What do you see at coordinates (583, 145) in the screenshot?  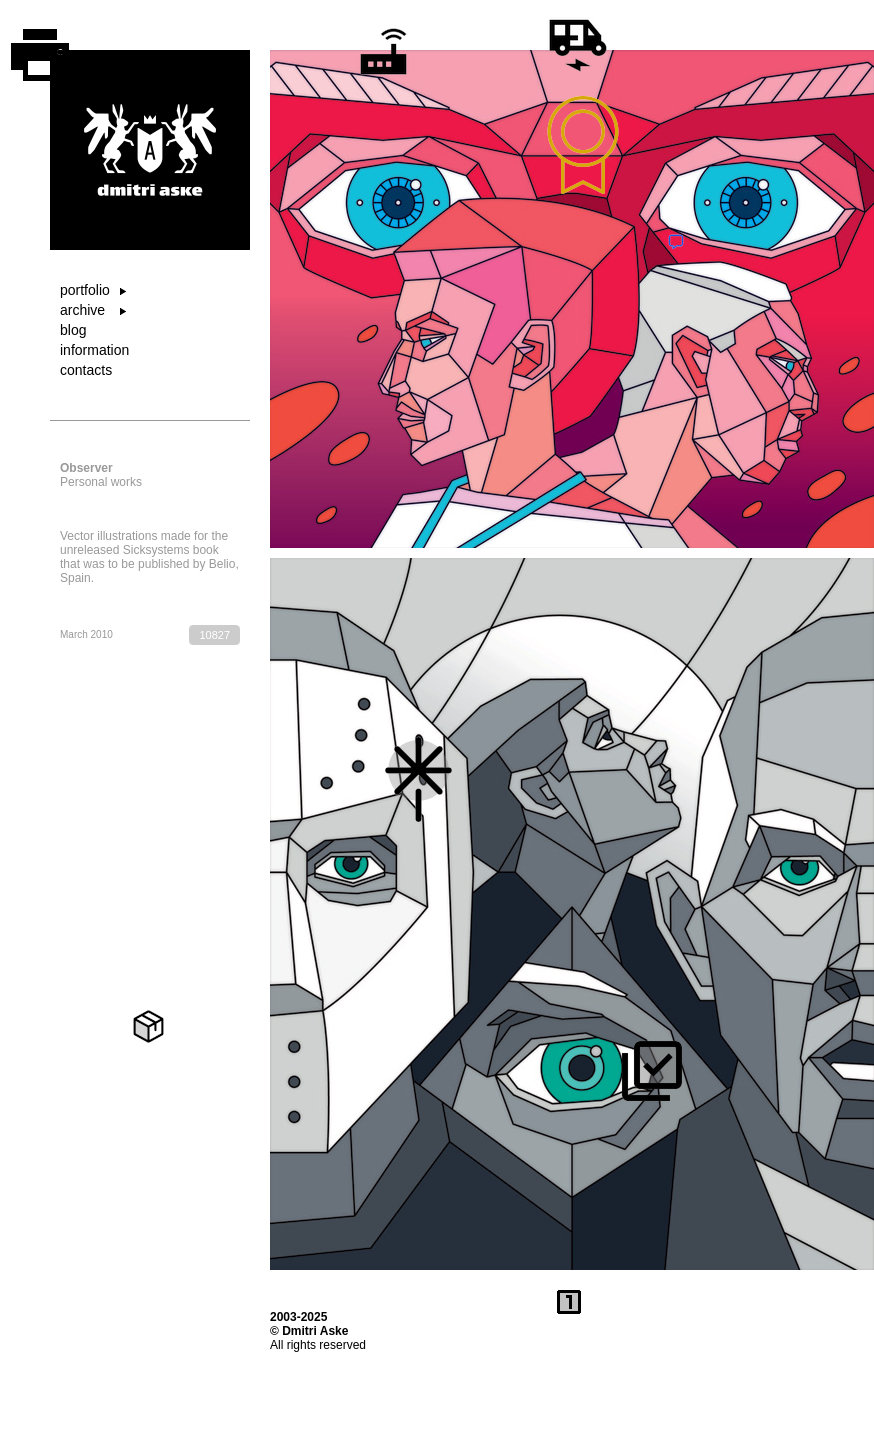 I see `view achievements or awards` at bounding box center [583, 145].